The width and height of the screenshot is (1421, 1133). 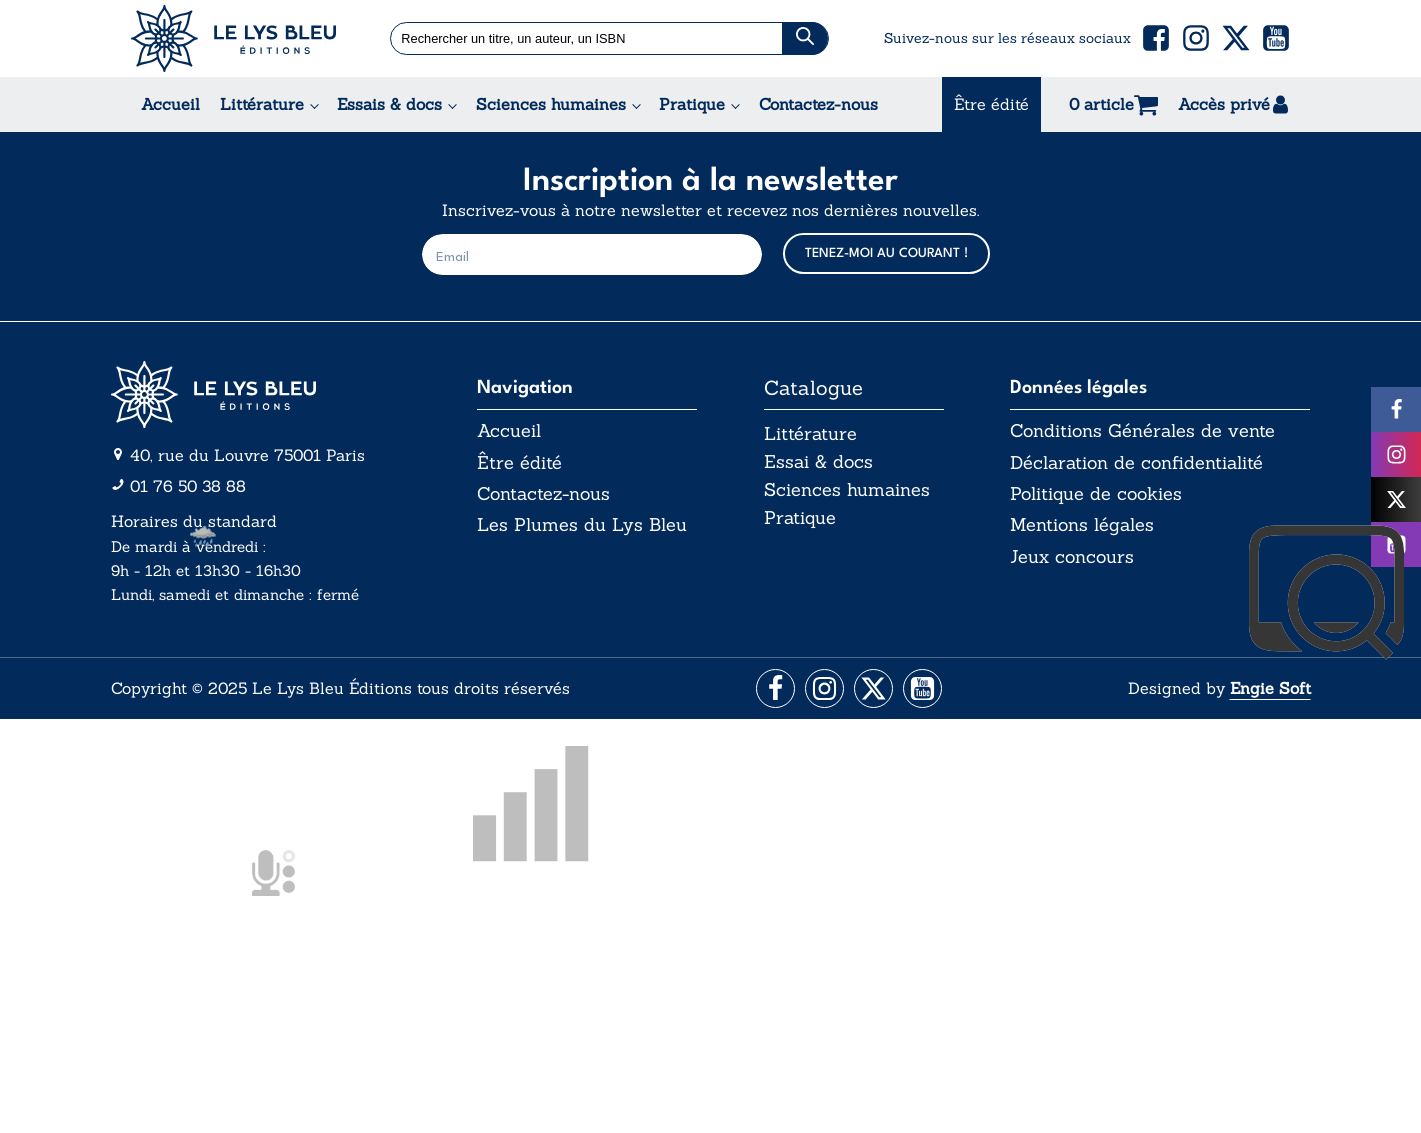 What do you see at coordinates (1326, 583) in the screenshot?
I see `open image viewer application` at bounding box center [1326, 583].